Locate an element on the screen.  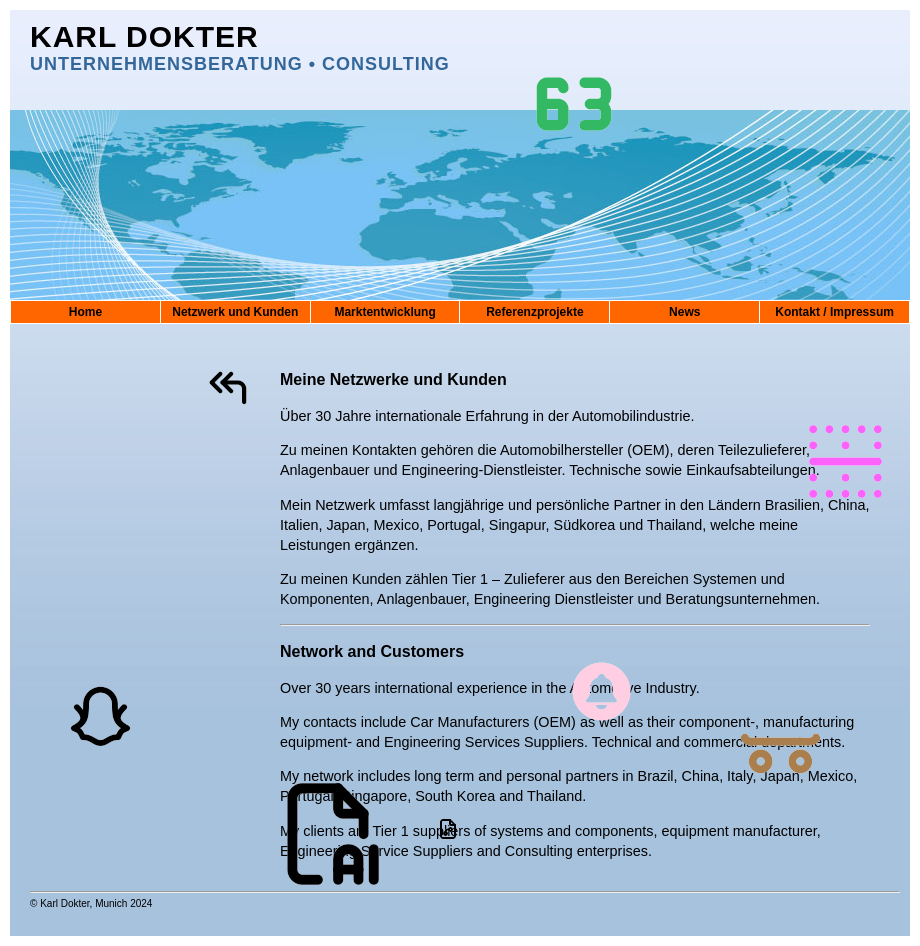
browse skateboarding gear or products is located at coordinates (780, 749).